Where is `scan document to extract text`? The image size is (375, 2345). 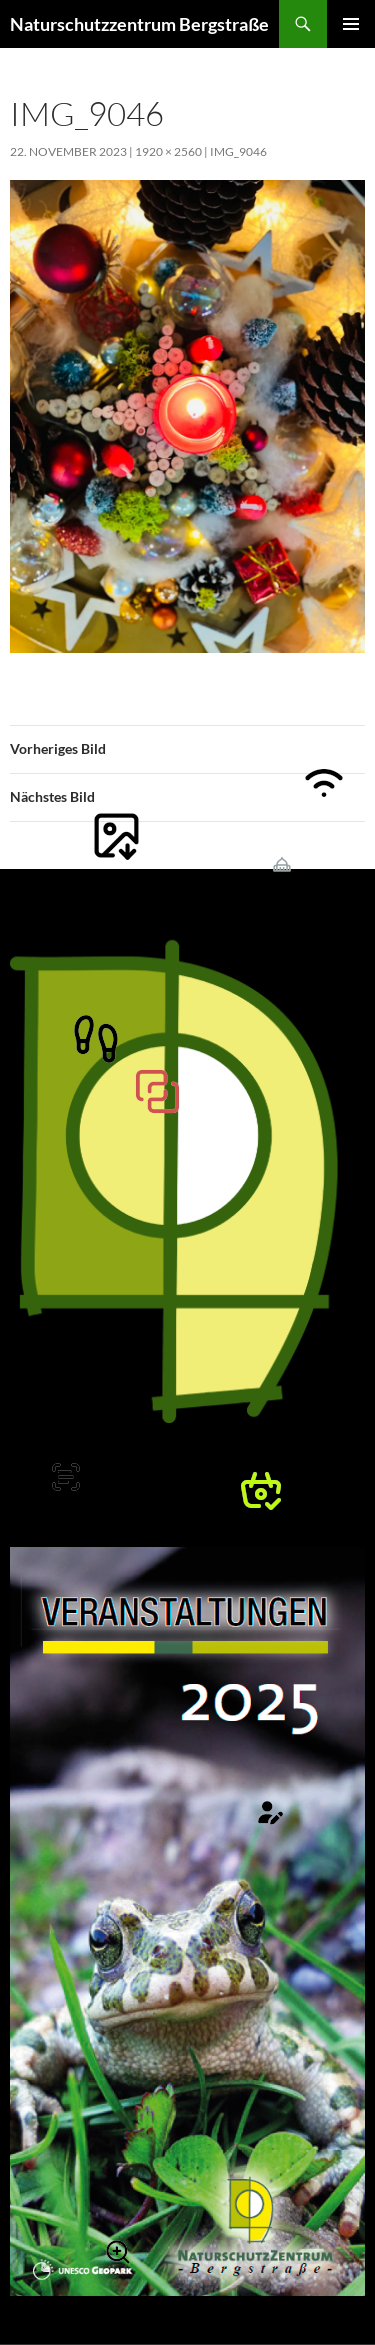 scan document to extract text is located at coordinates (66, 1477).